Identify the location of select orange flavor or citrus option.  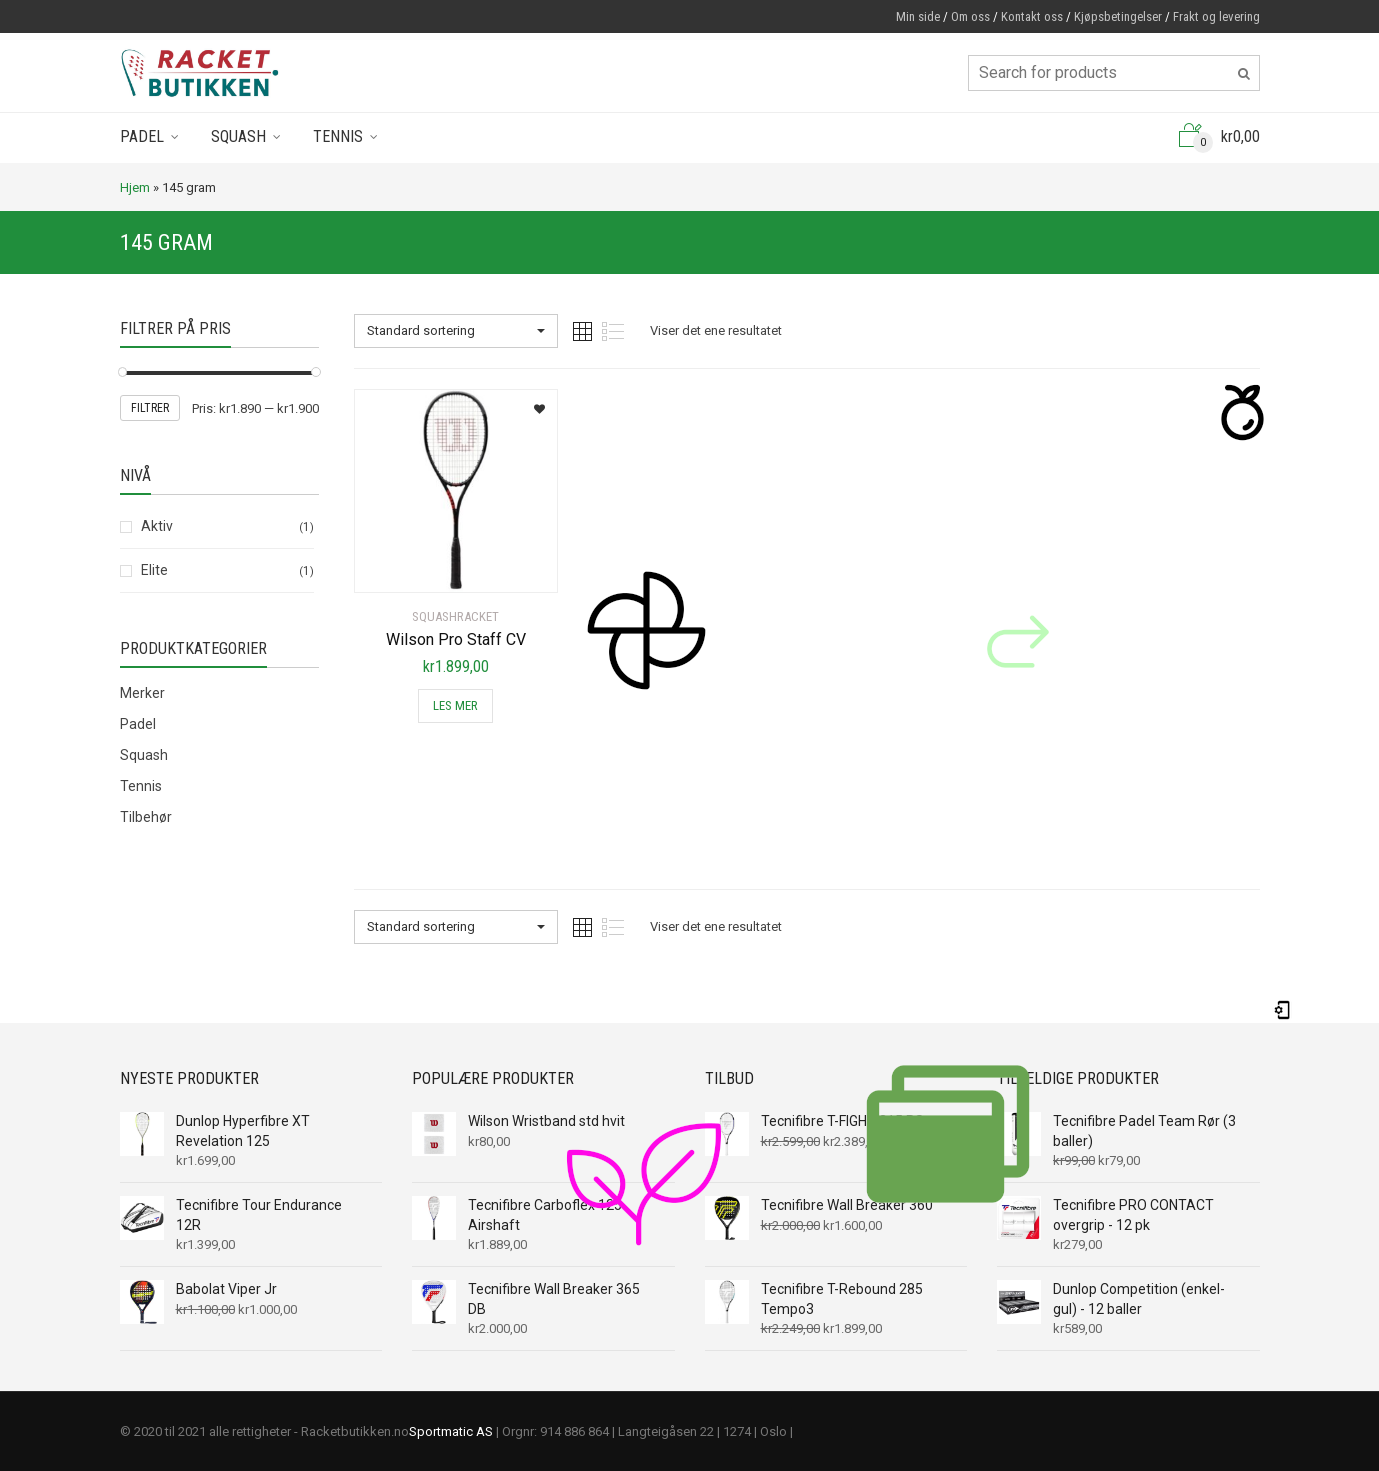
(1242, 413).